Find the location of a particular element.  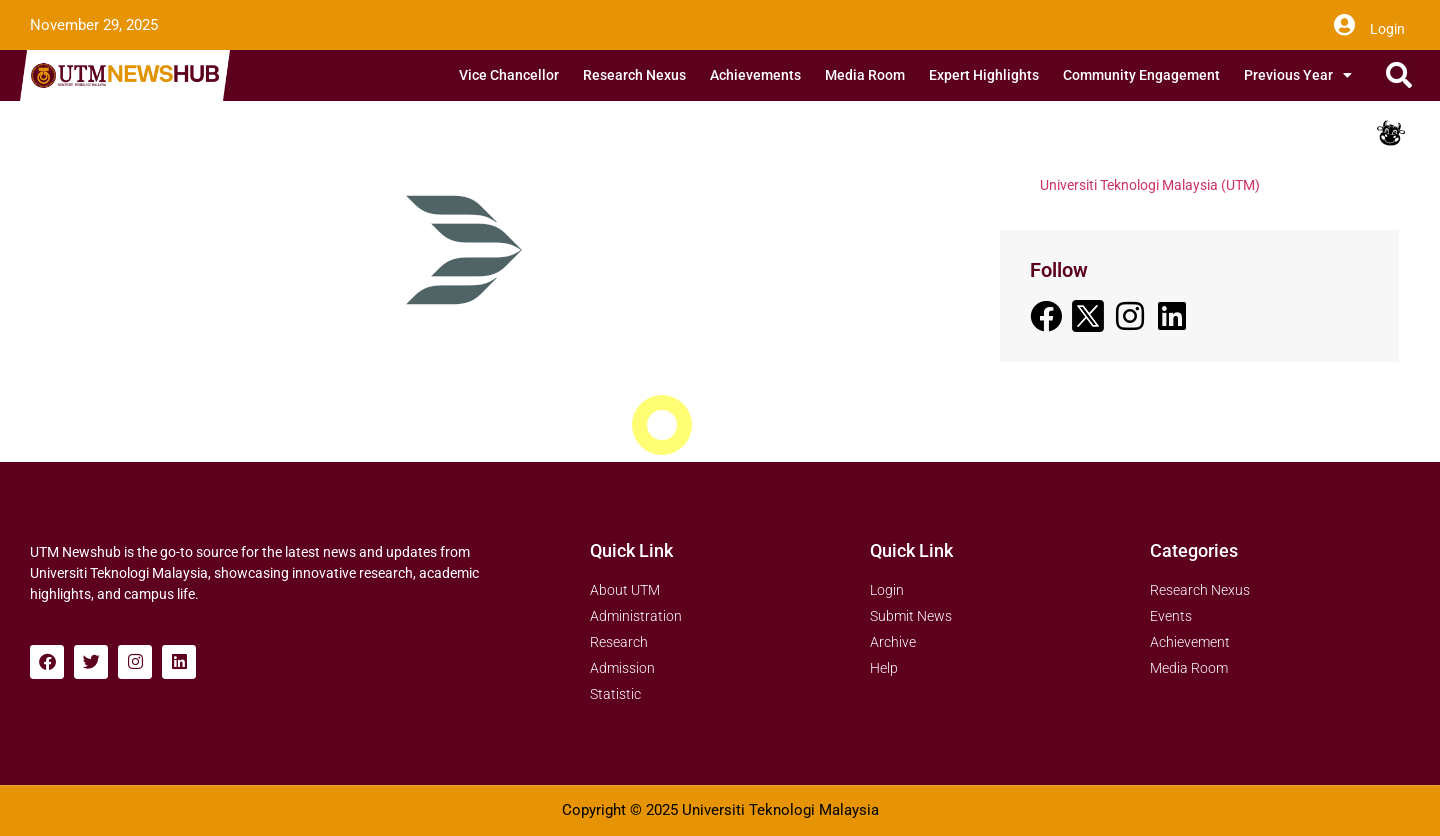

bombardier company logo is located at coordinates (464, 250).